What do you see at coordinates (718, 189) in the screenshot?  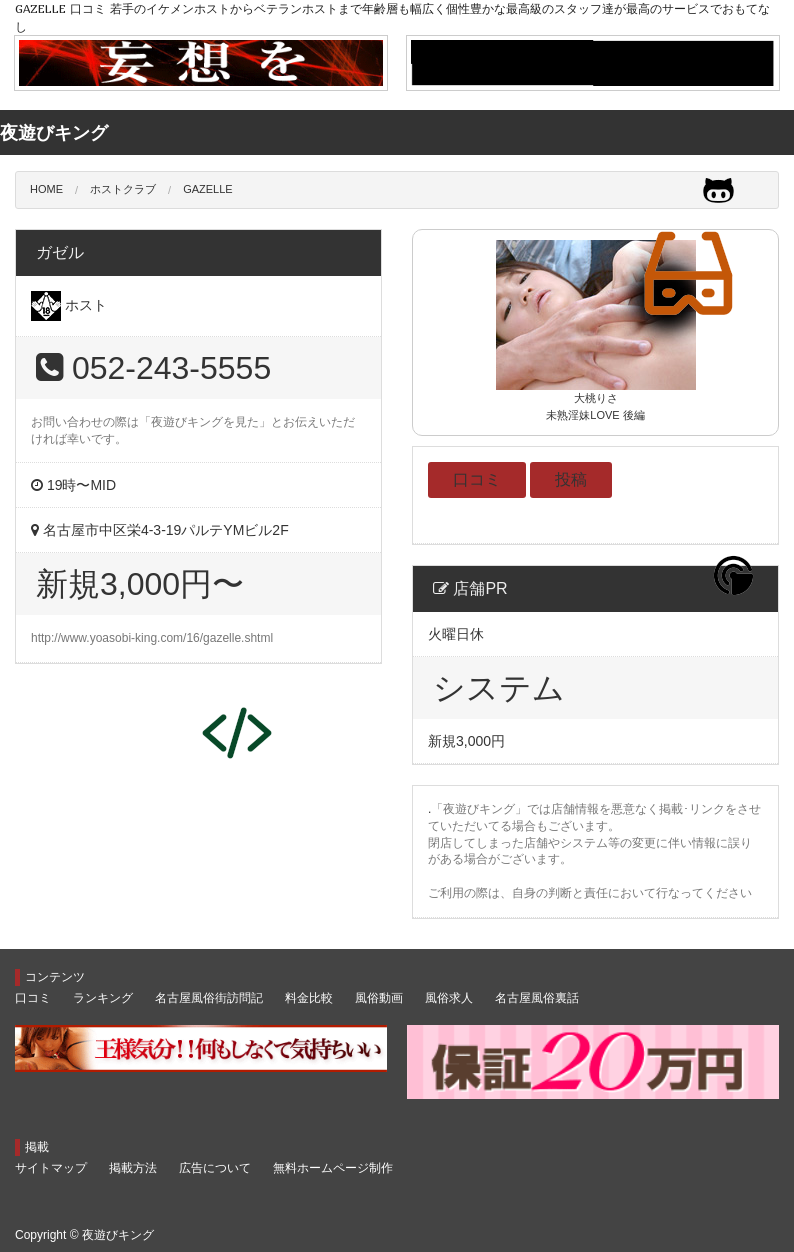 I see `access GitHub integration or repository` at bounding box center [718, 189].